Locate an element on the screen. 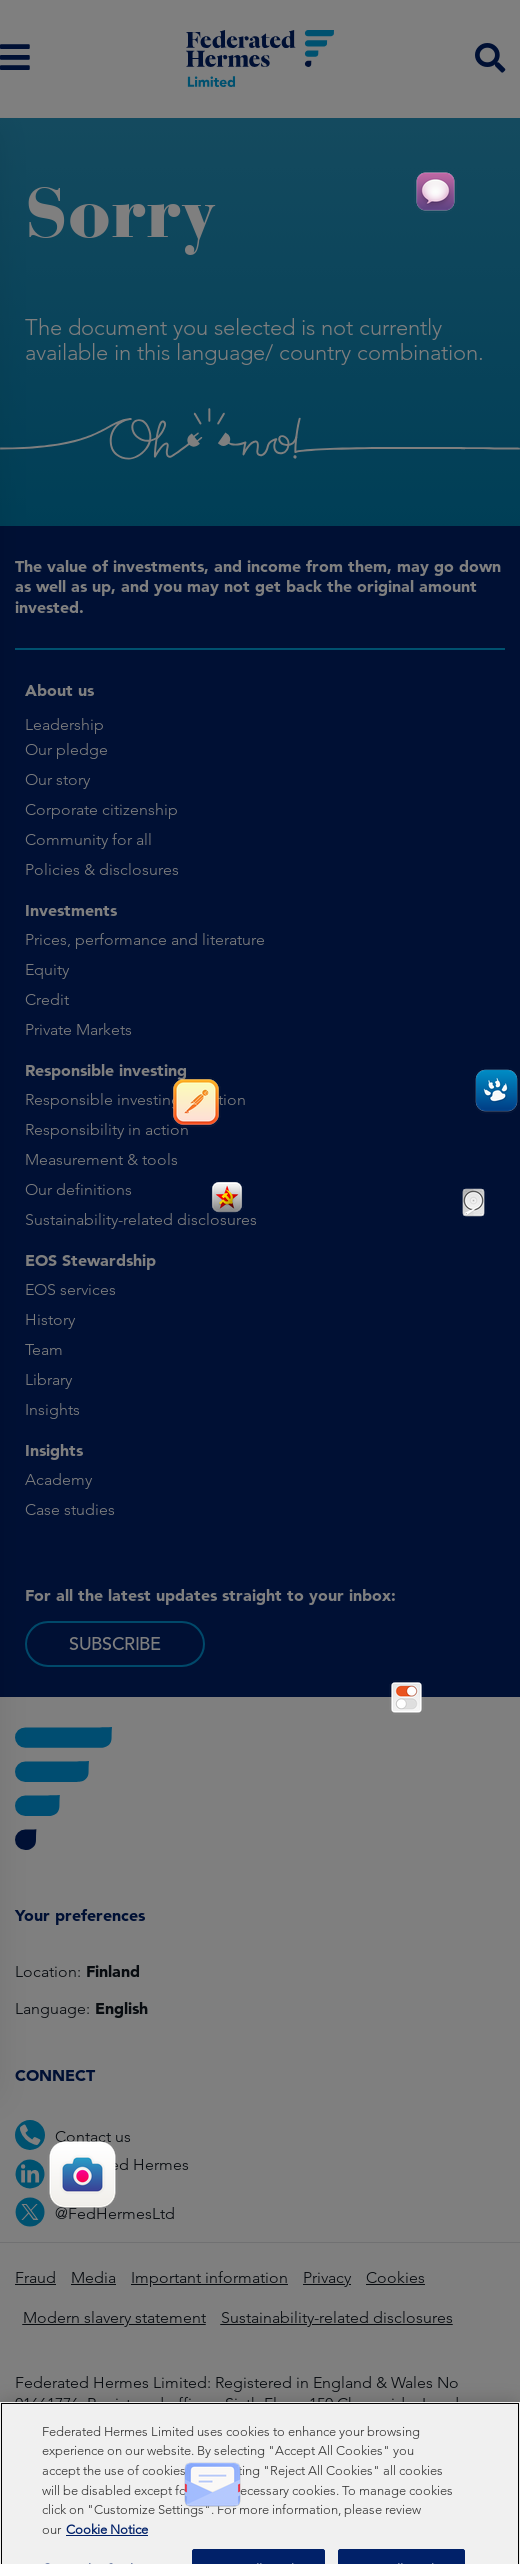 The height and width of the screenshot is (2564, 520). open Postman API development app is located at coordinates (196, 1102).